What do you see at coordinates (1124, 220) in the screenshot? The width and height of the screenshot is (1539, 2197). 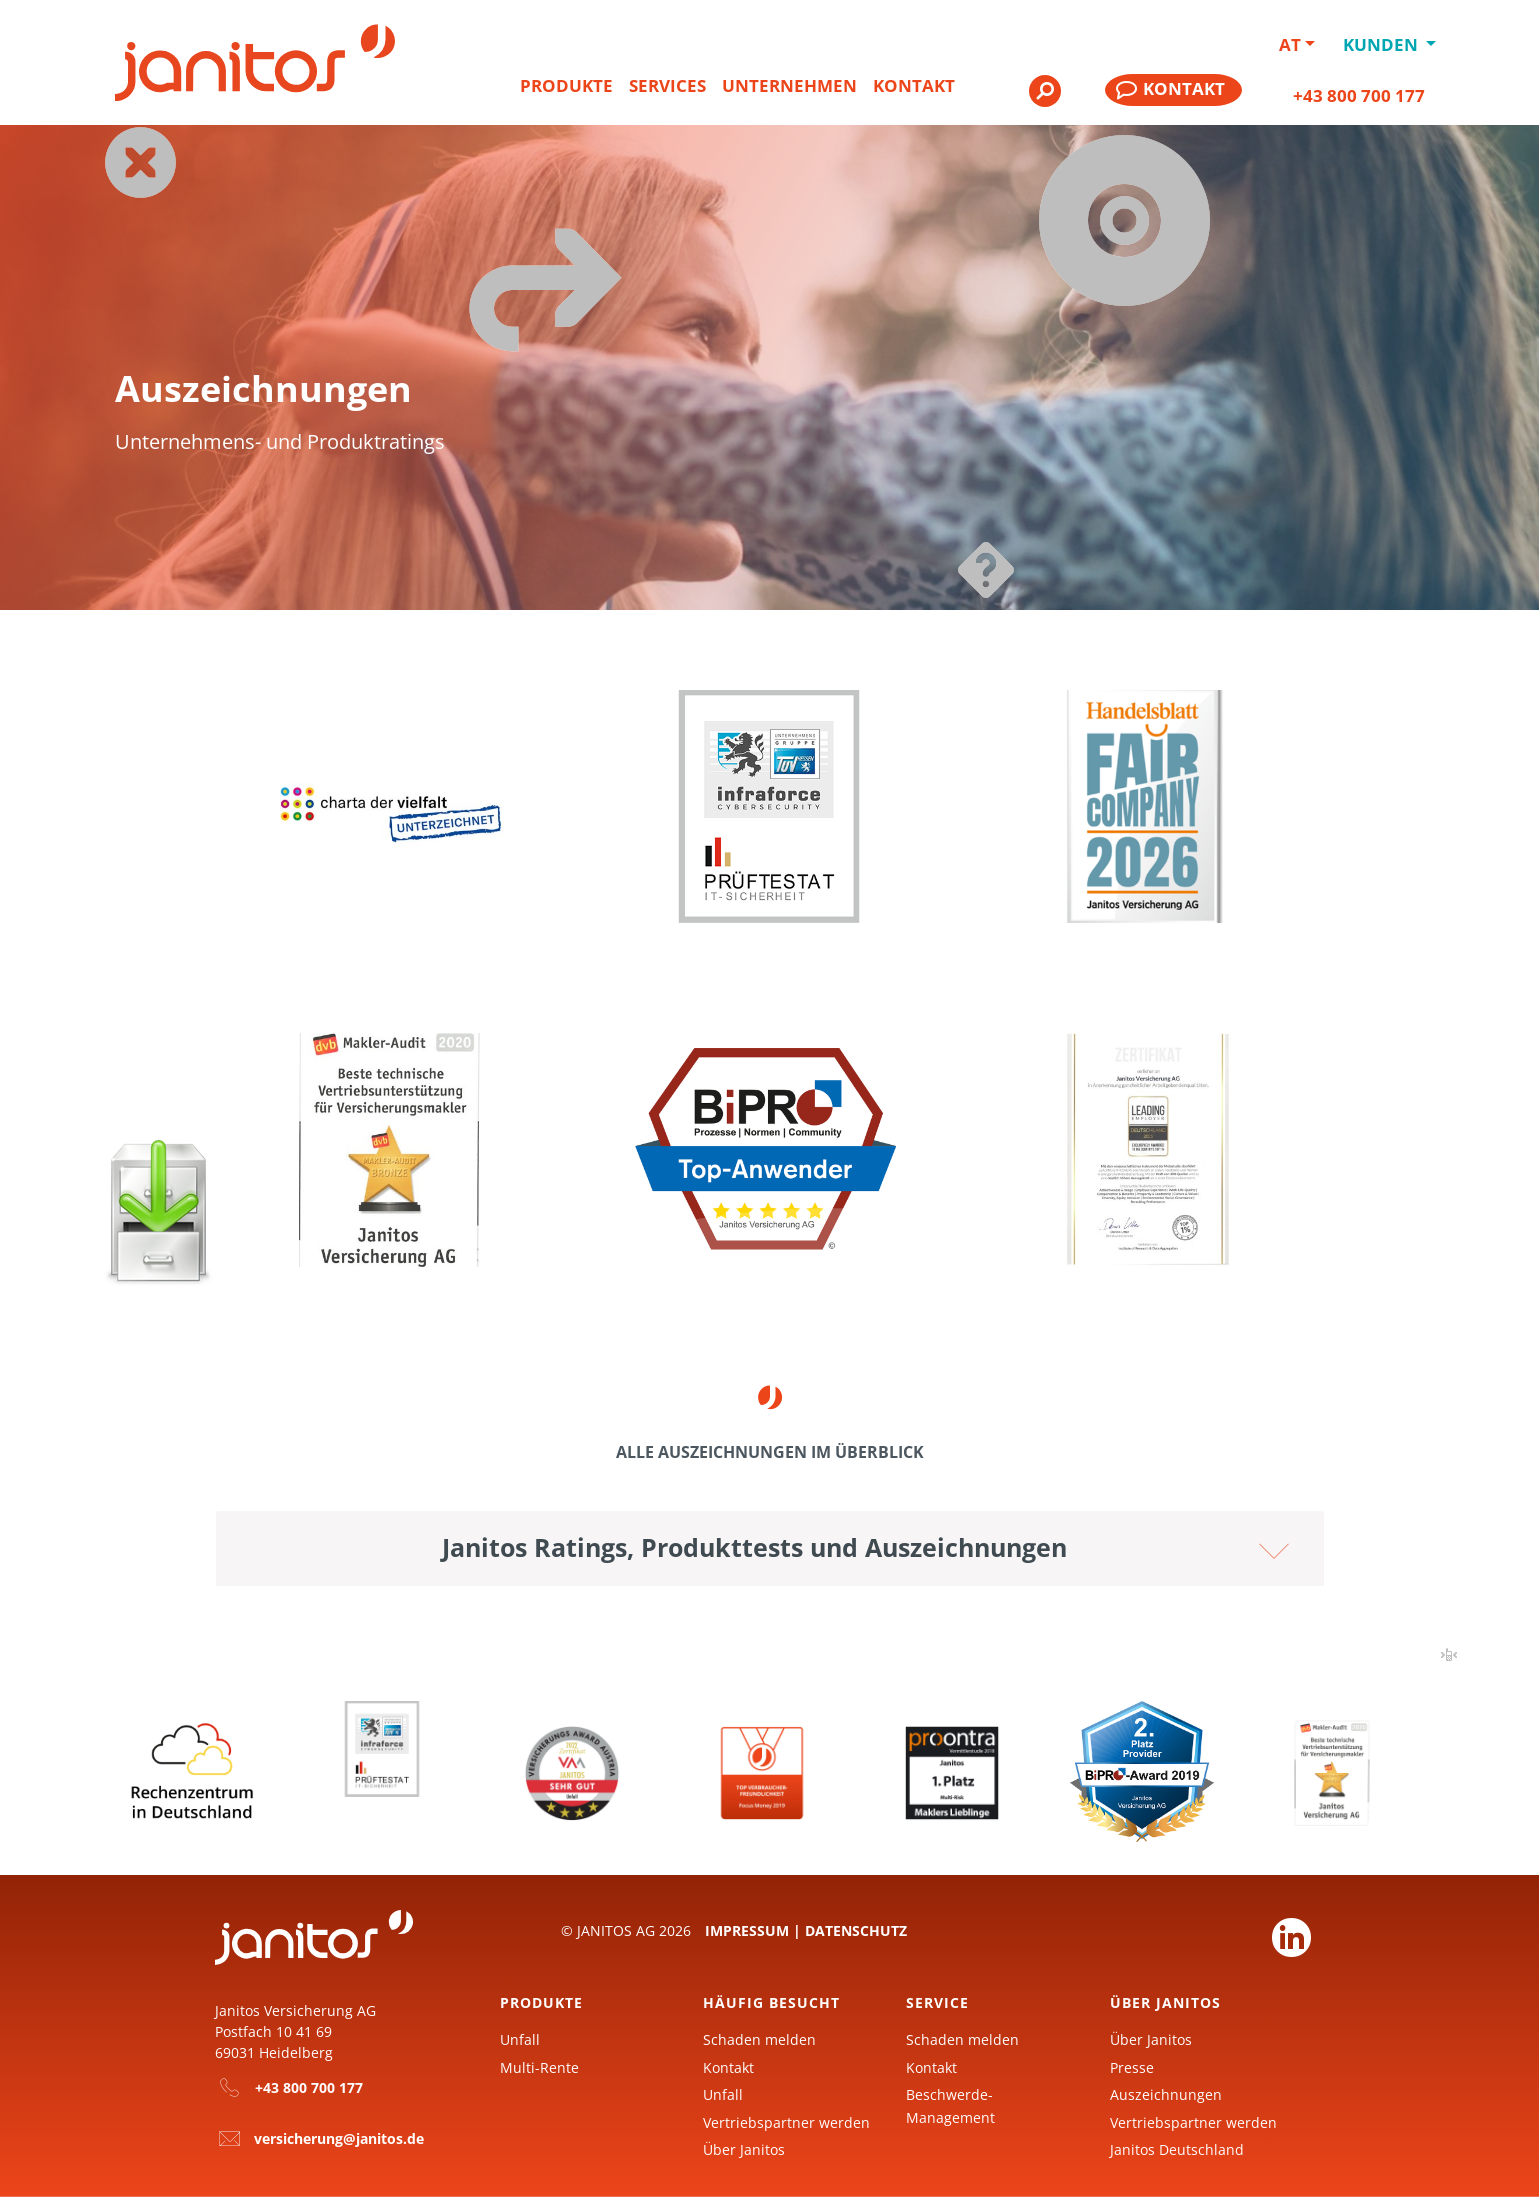 I see `access DVD or optical disc drive` at bounding box center [1124, 220].